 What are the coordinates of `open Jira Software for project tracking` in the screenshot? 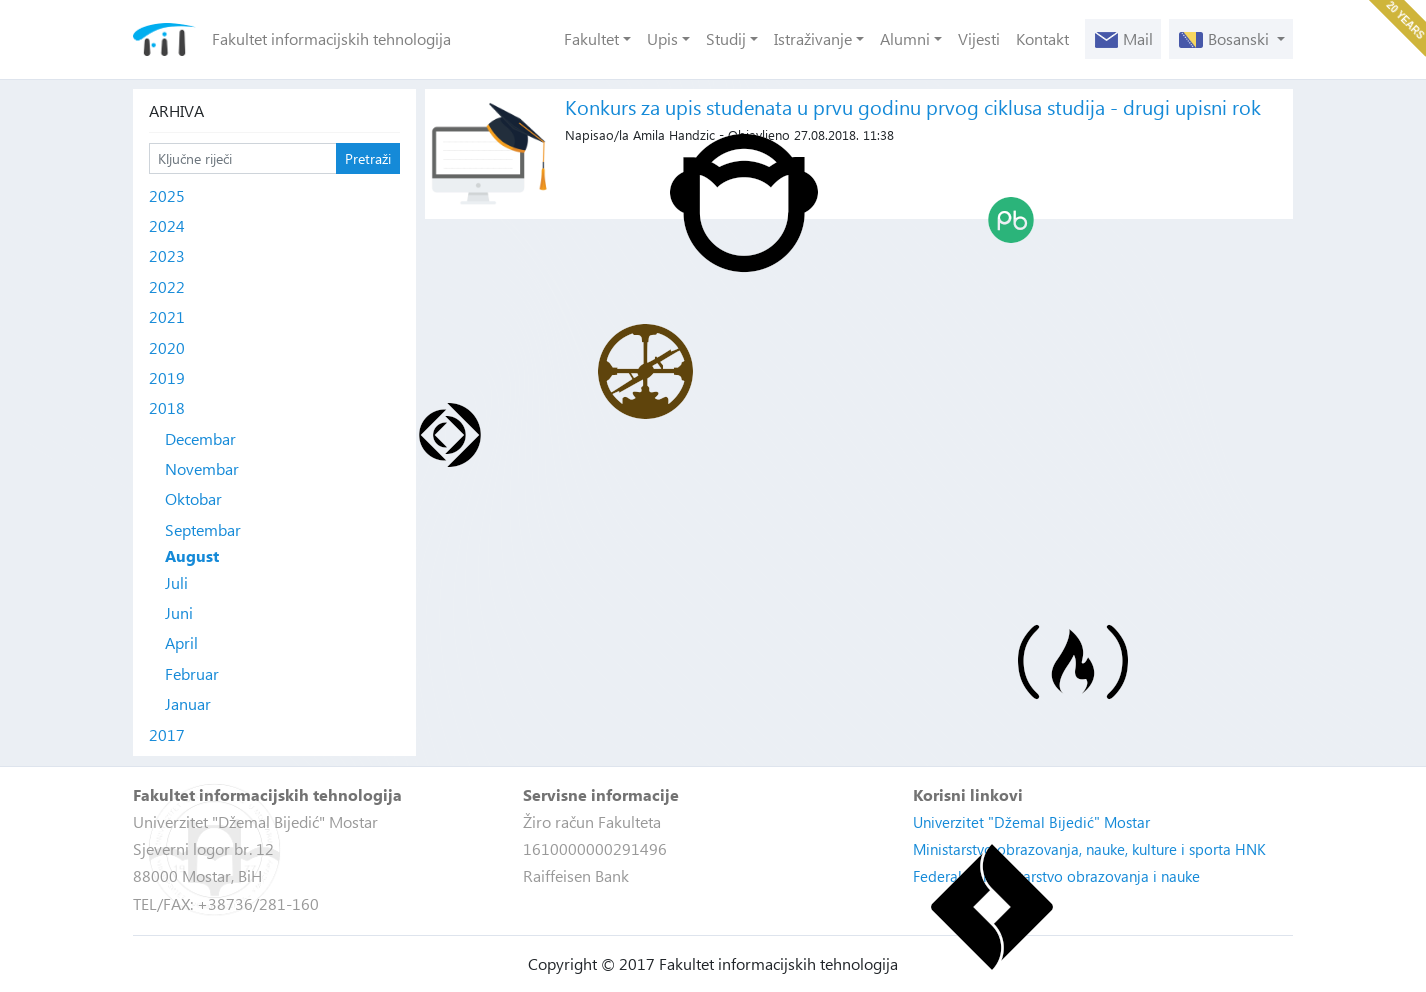 It's located at (992, 907).